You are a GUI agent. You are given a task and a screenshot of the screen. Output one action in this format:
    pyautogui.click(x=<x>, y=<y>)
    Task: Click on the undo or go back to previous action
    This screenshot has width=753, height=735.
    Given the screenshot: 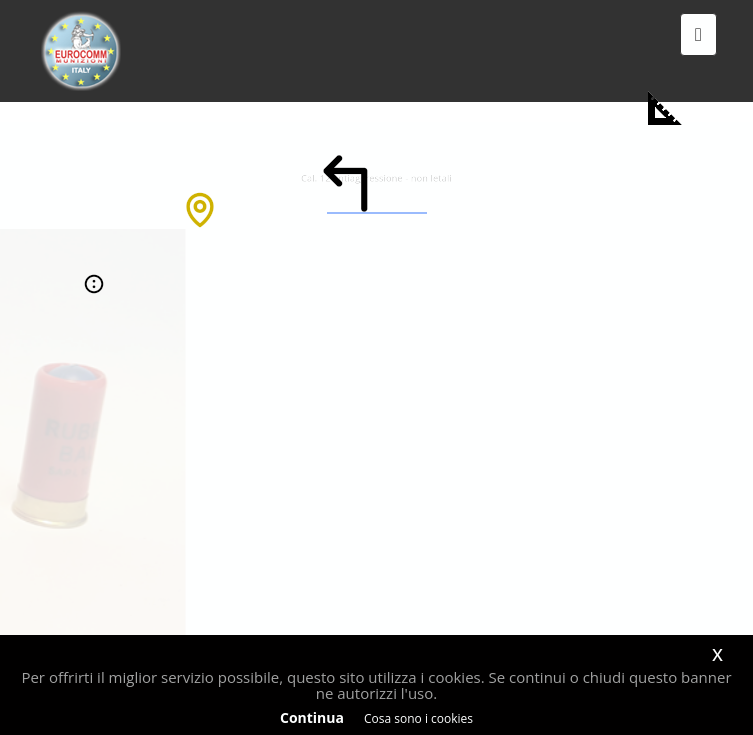 What is the action you would take?
    pyautogui.click(x=347, y=183)
    